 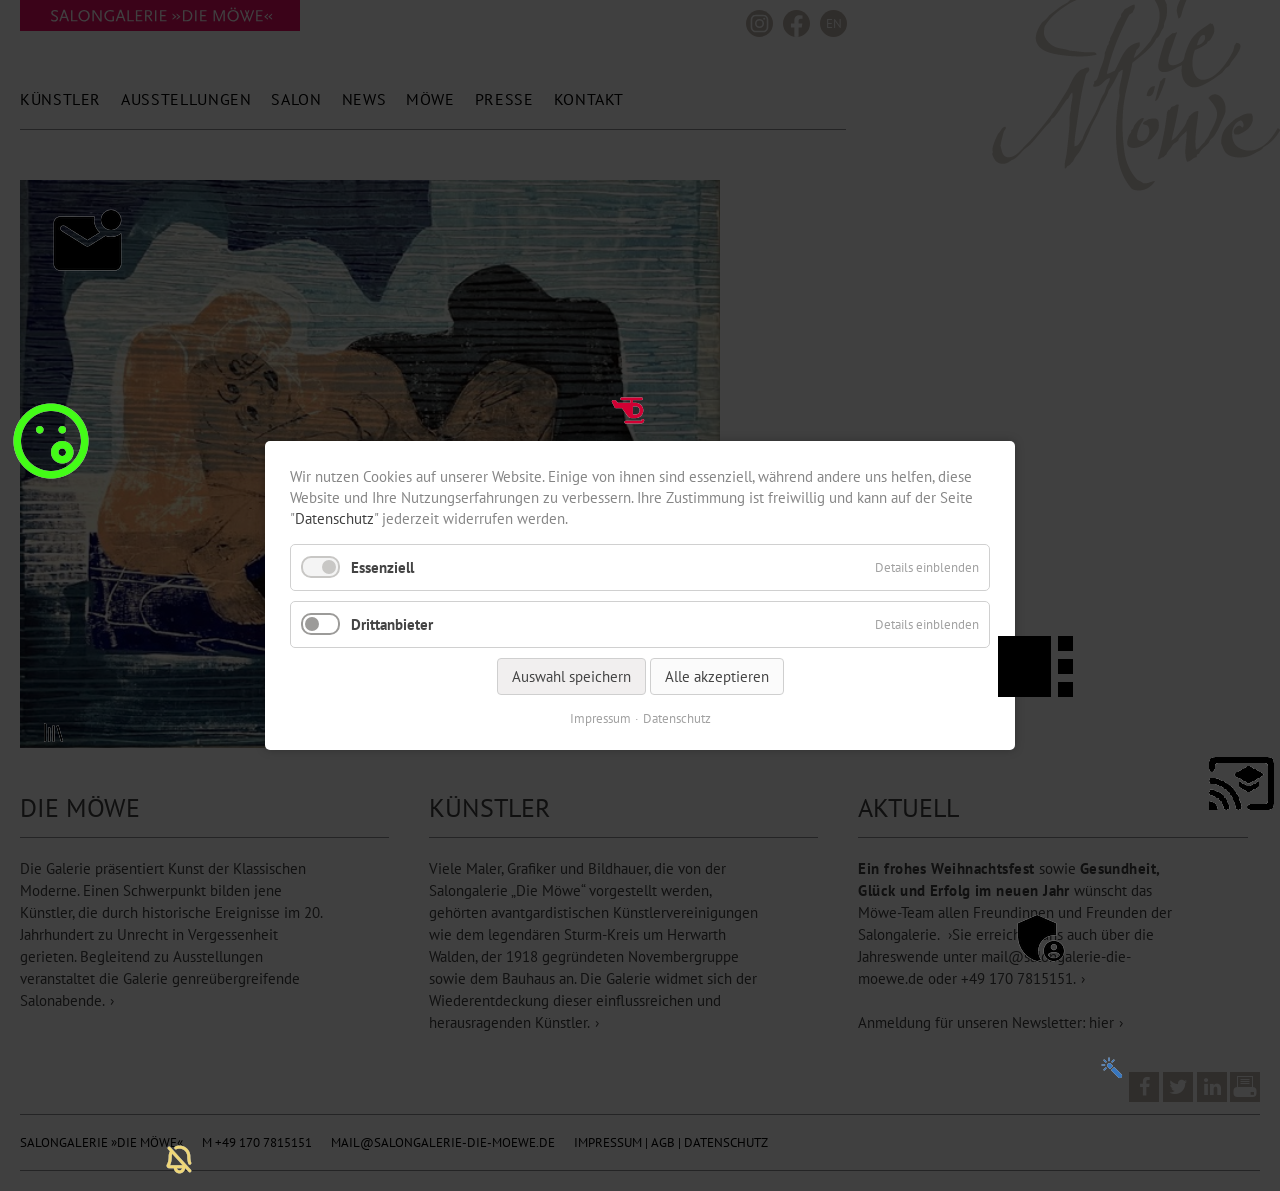 I want to click on cast or share educational content to a display, so click(x=1241, y=783).